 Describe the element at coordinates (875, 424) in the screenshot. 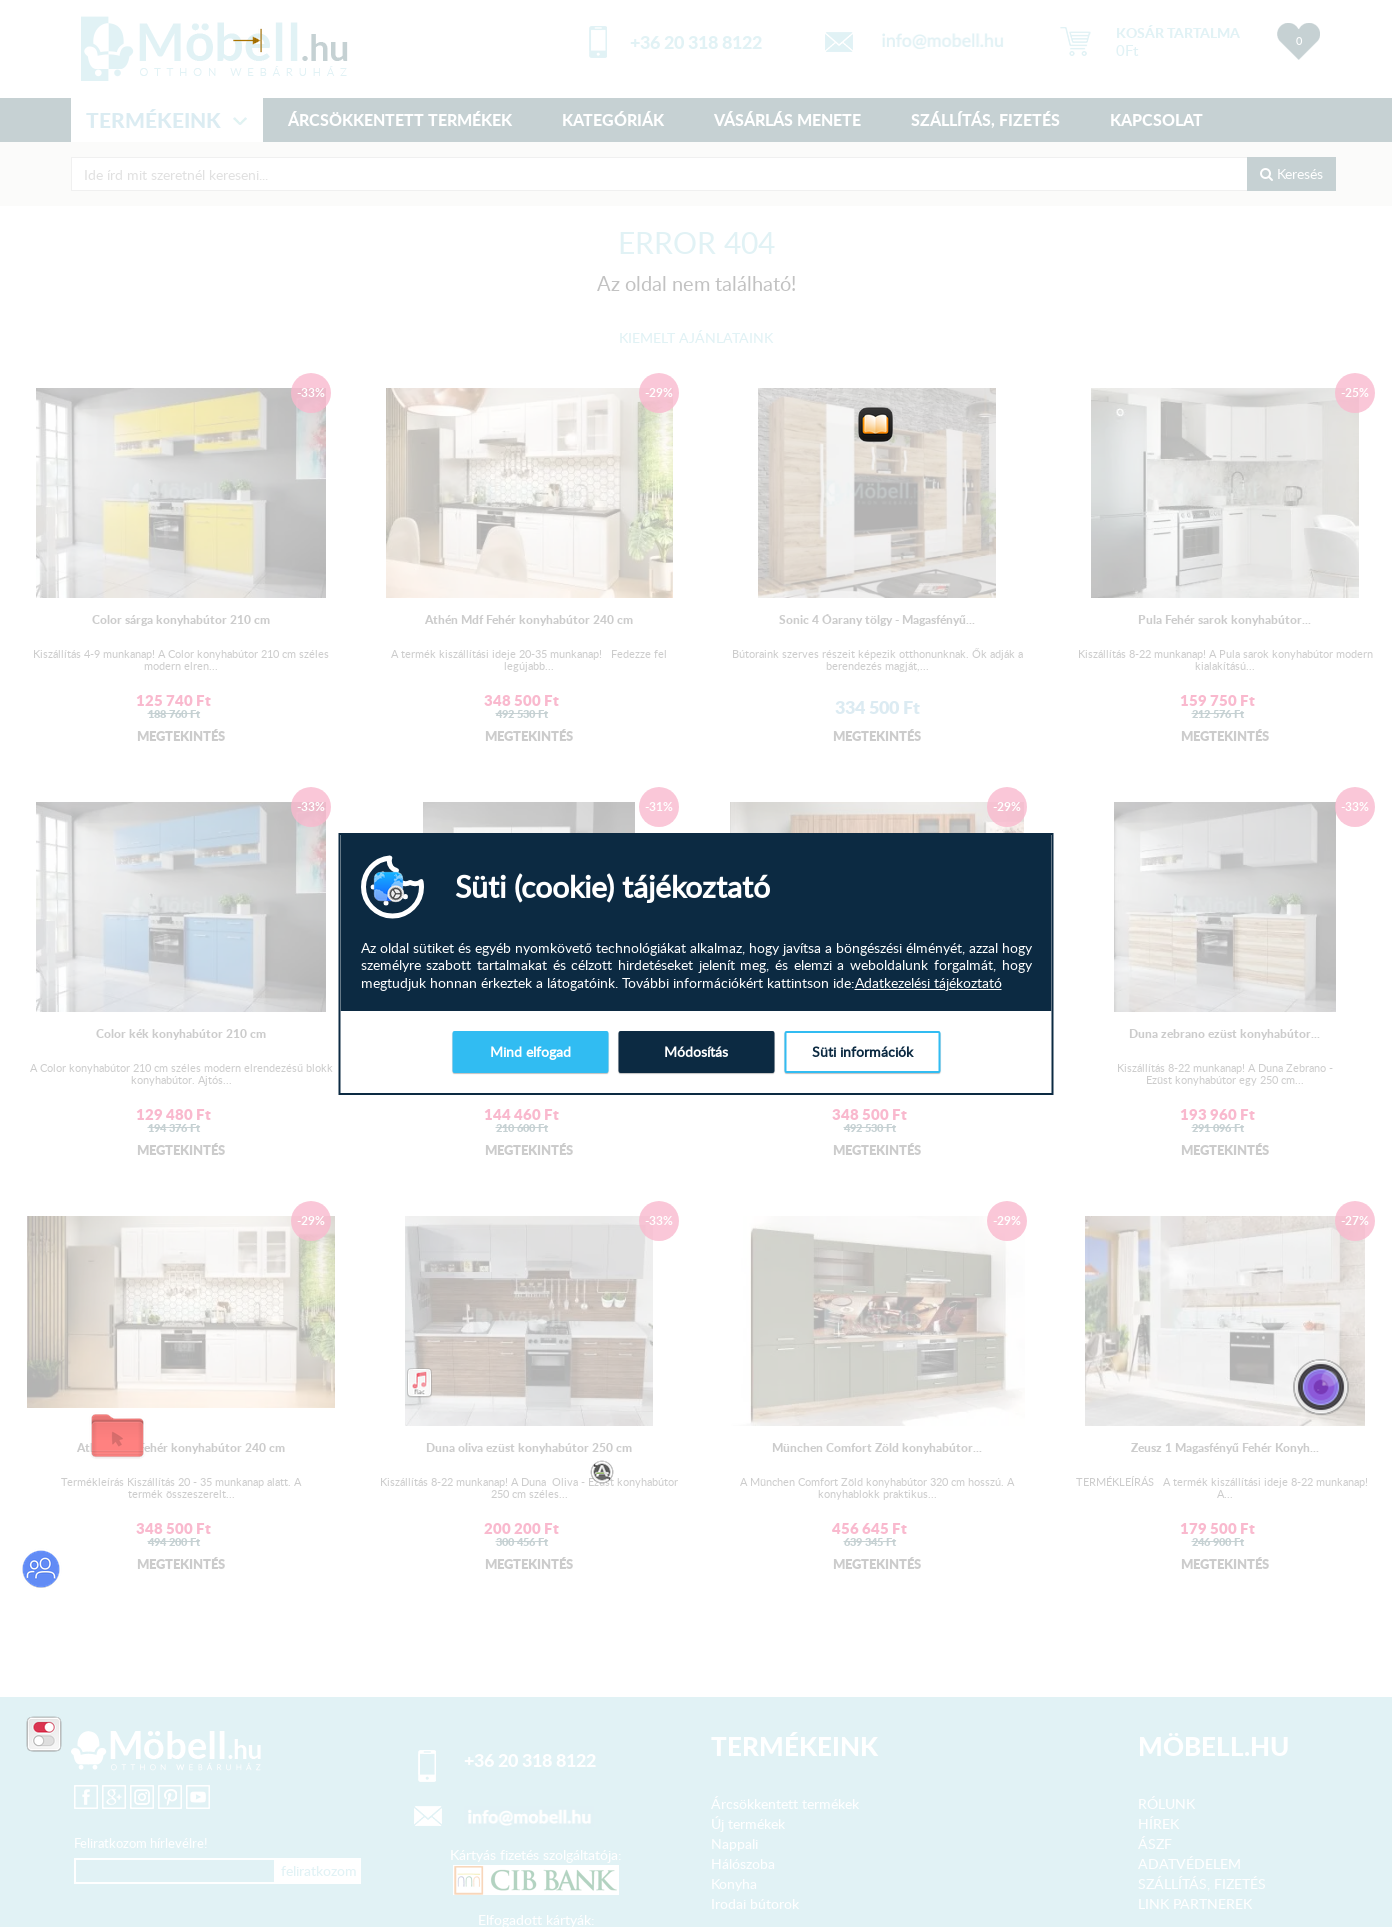

I see `open the Books app` at that location.